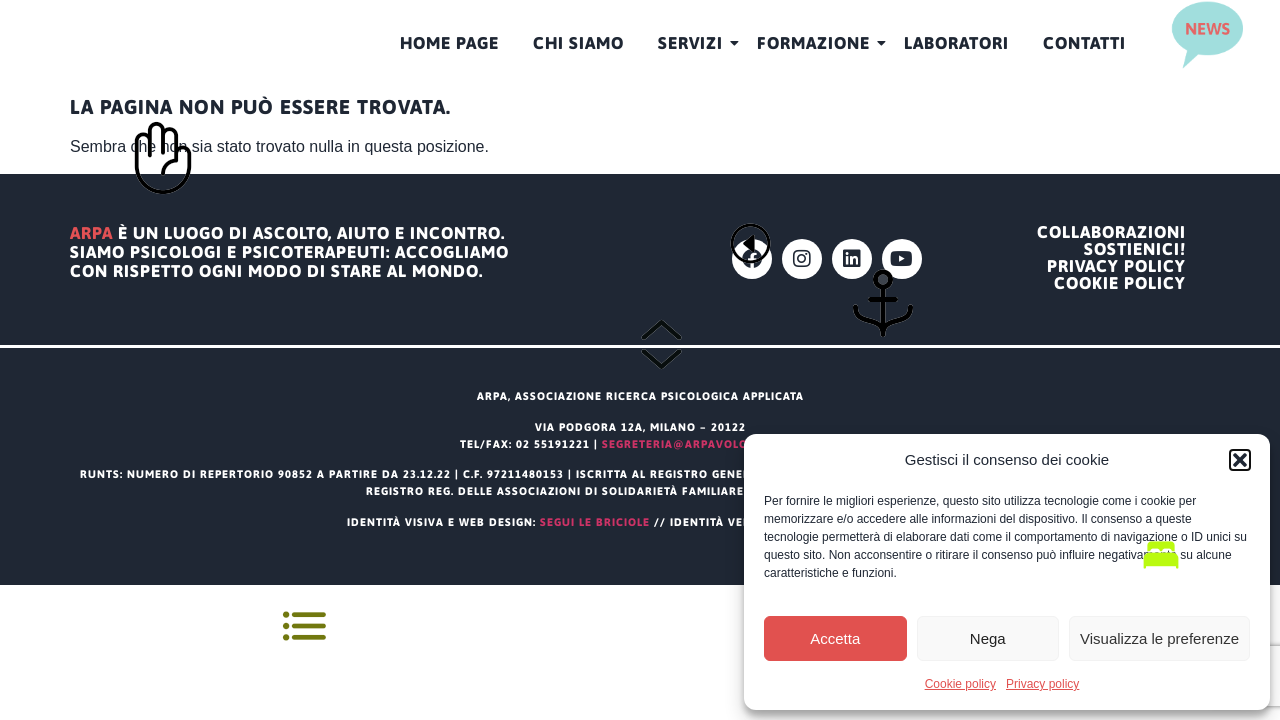 This screenshot has width=1280, height=720. I want to click on find nearby hotels or accommodations, so click(1161, 555).